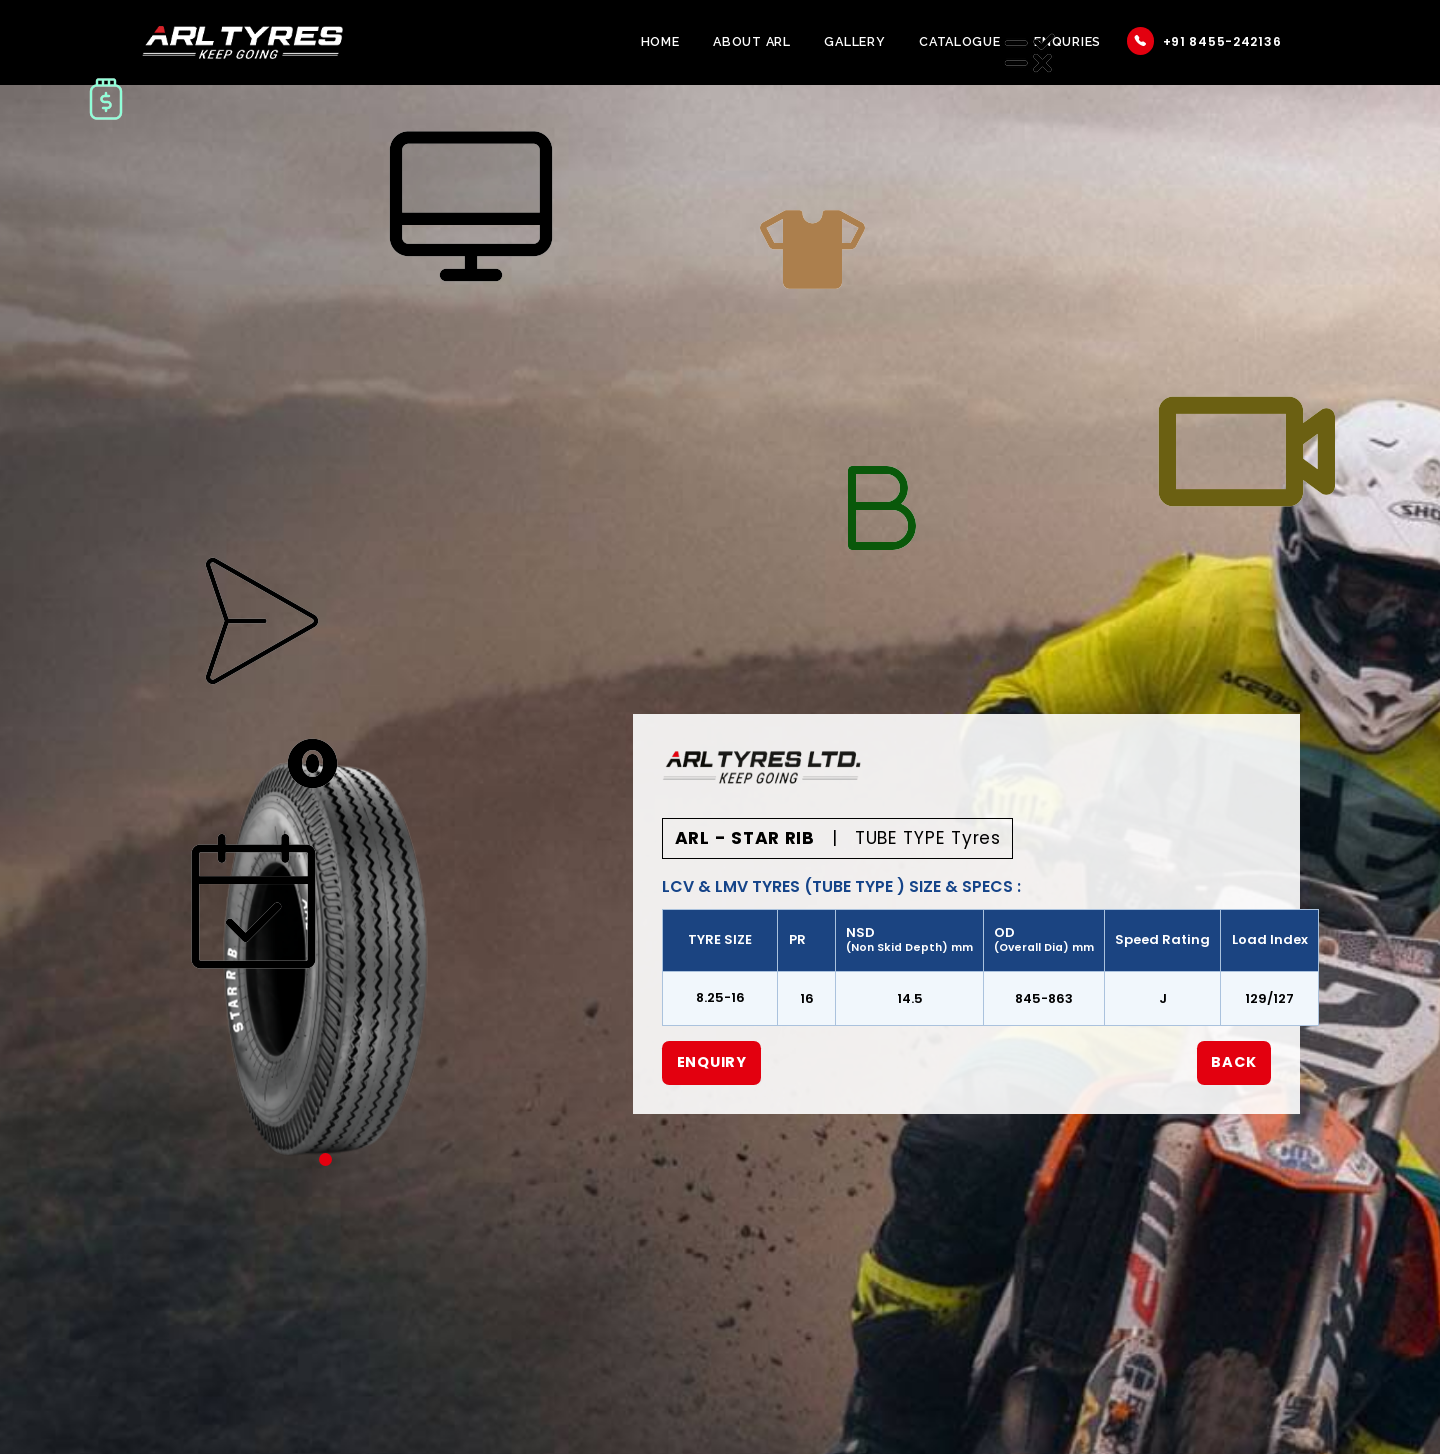 The height and width of the screenshot is (1454, 1440). What do you see at coordinates (1242, 451) in the screenshot?
I see `start a video call` at bounding box center [1242, 451].